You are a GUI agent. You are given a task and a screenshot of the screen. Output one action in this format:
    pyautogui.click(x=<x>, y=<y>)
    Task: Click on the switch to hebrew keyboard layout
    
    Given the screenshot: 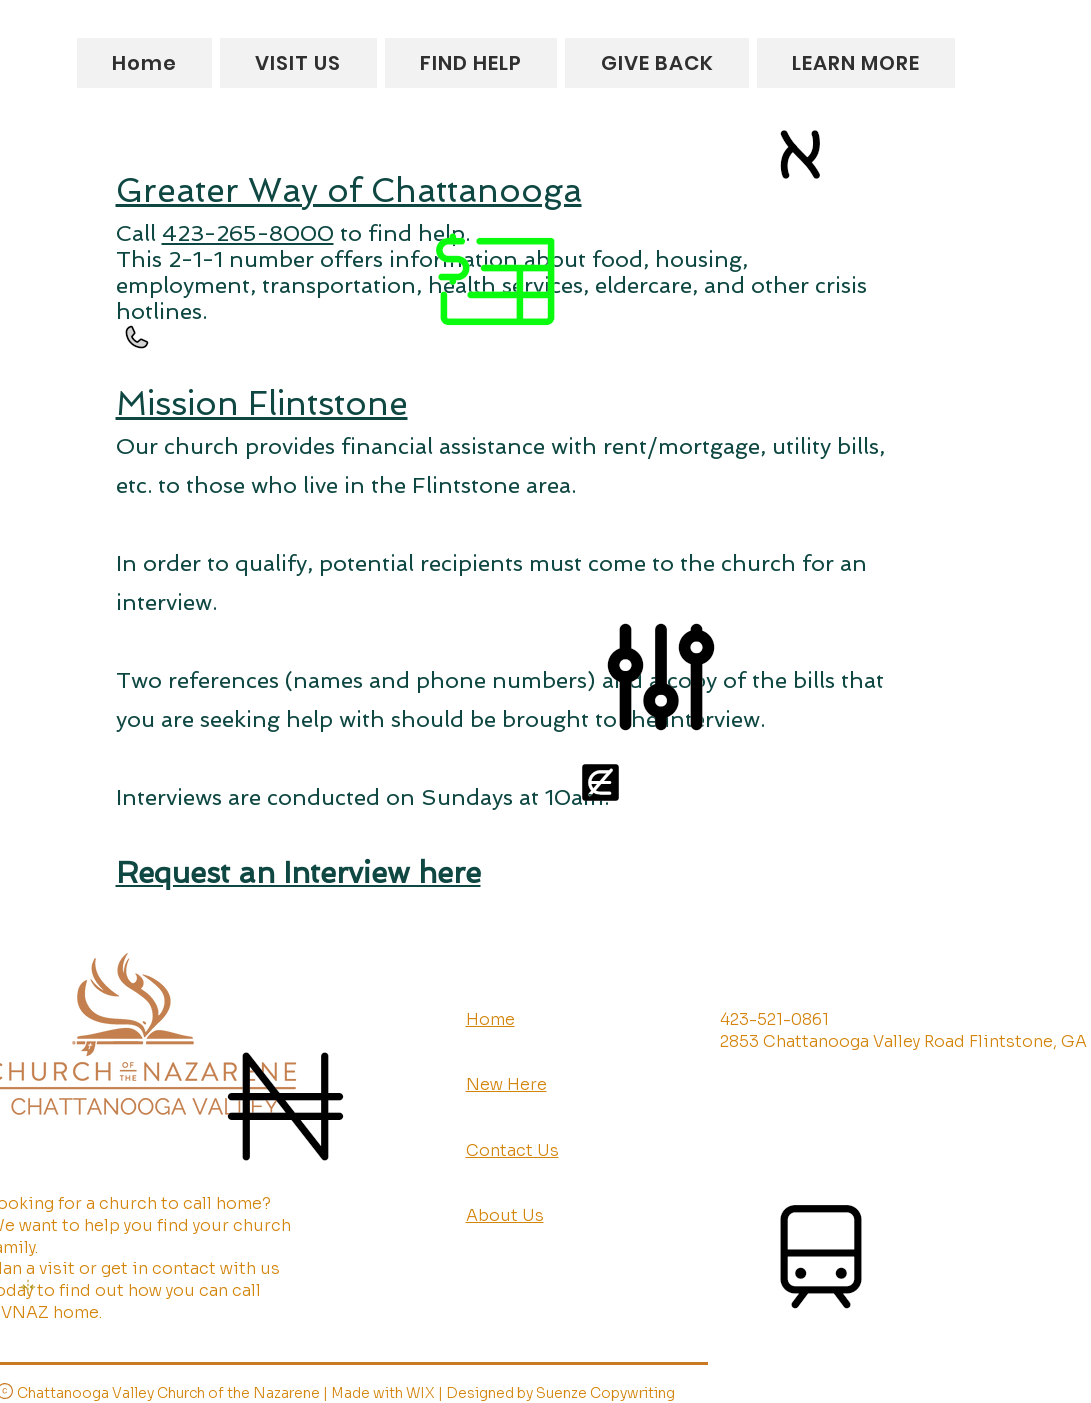 What is the action you would take?
    pyautogui.click(x=801, y=154)
    